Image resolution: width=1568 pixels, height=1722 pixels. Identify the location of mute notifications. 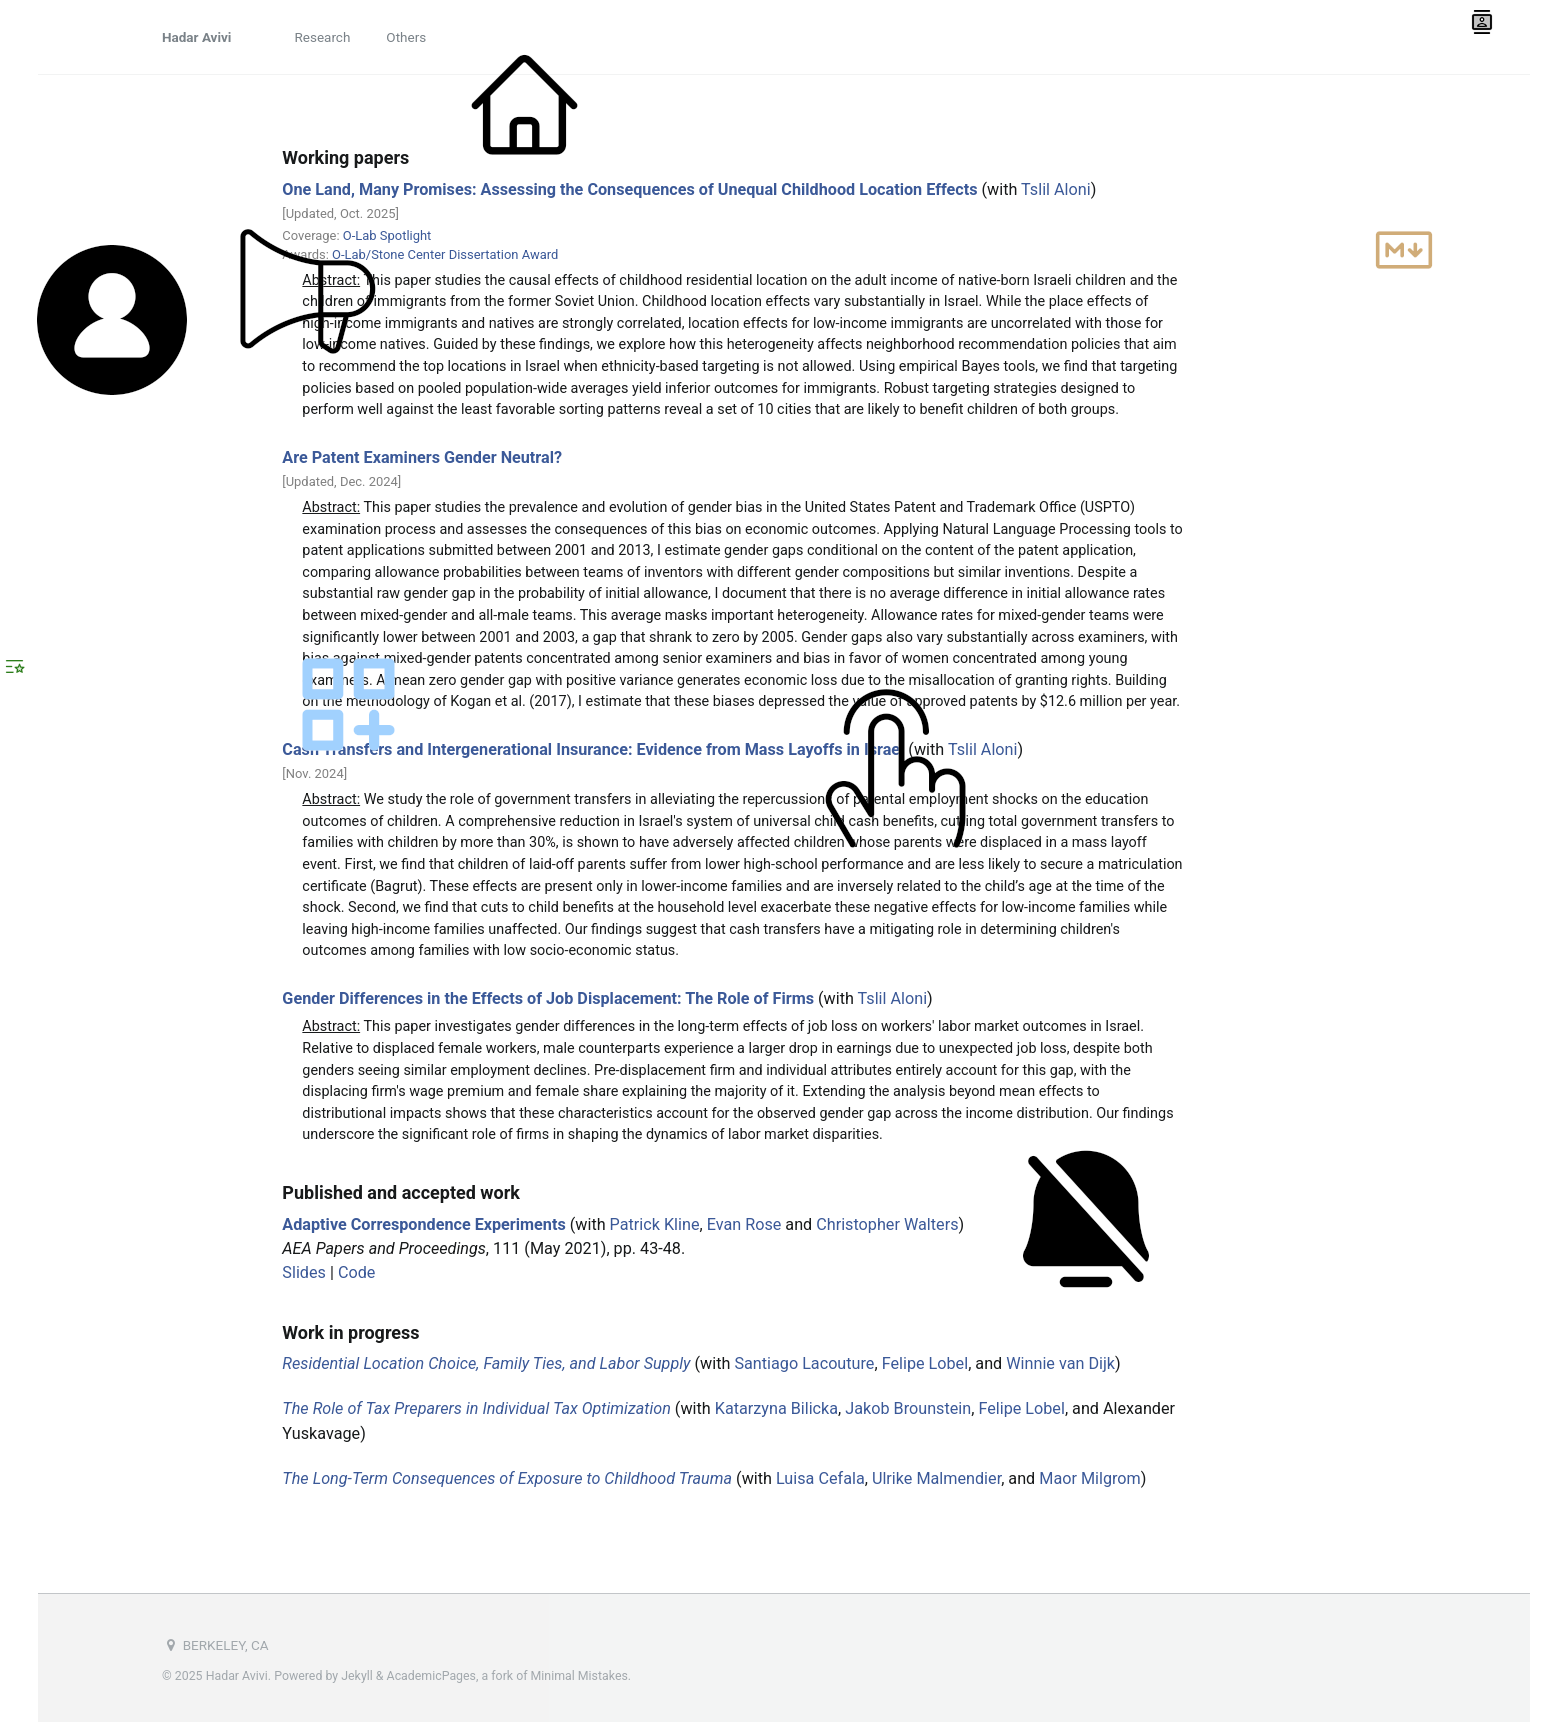
(1086, 1219).